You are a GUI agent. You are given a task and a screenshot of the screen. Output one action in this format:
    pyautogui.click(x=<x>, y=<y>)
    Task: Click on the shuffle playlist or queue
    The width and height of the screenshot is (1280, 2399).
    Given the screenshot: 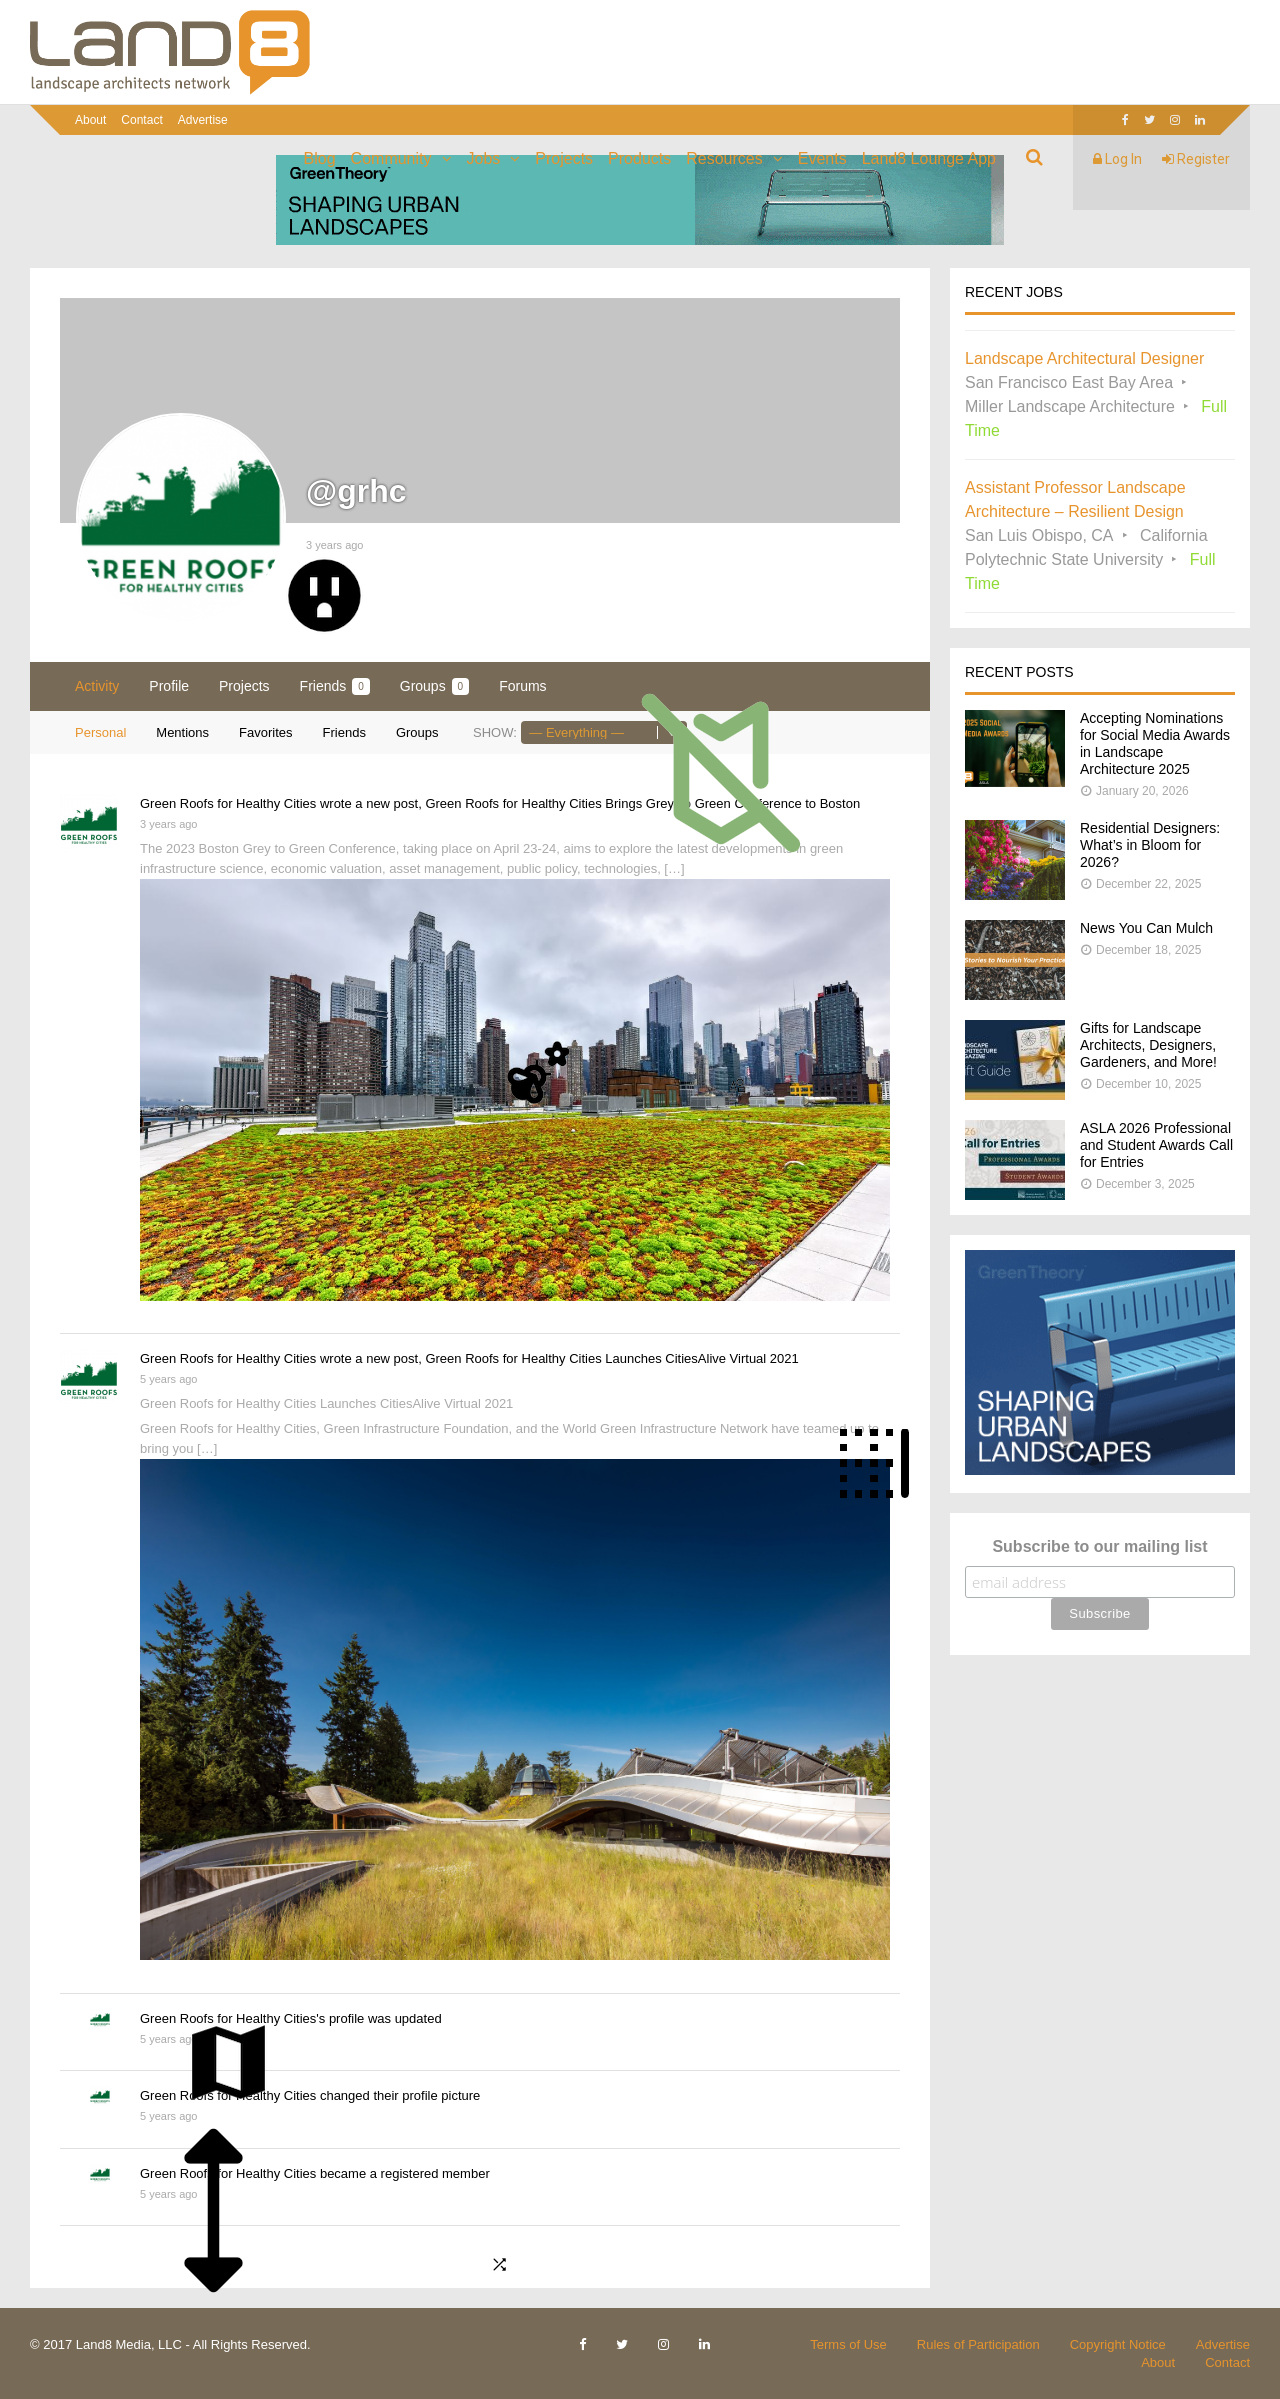 What is the action you would take?
    pyautogui.click(x=499, y=2264)
    